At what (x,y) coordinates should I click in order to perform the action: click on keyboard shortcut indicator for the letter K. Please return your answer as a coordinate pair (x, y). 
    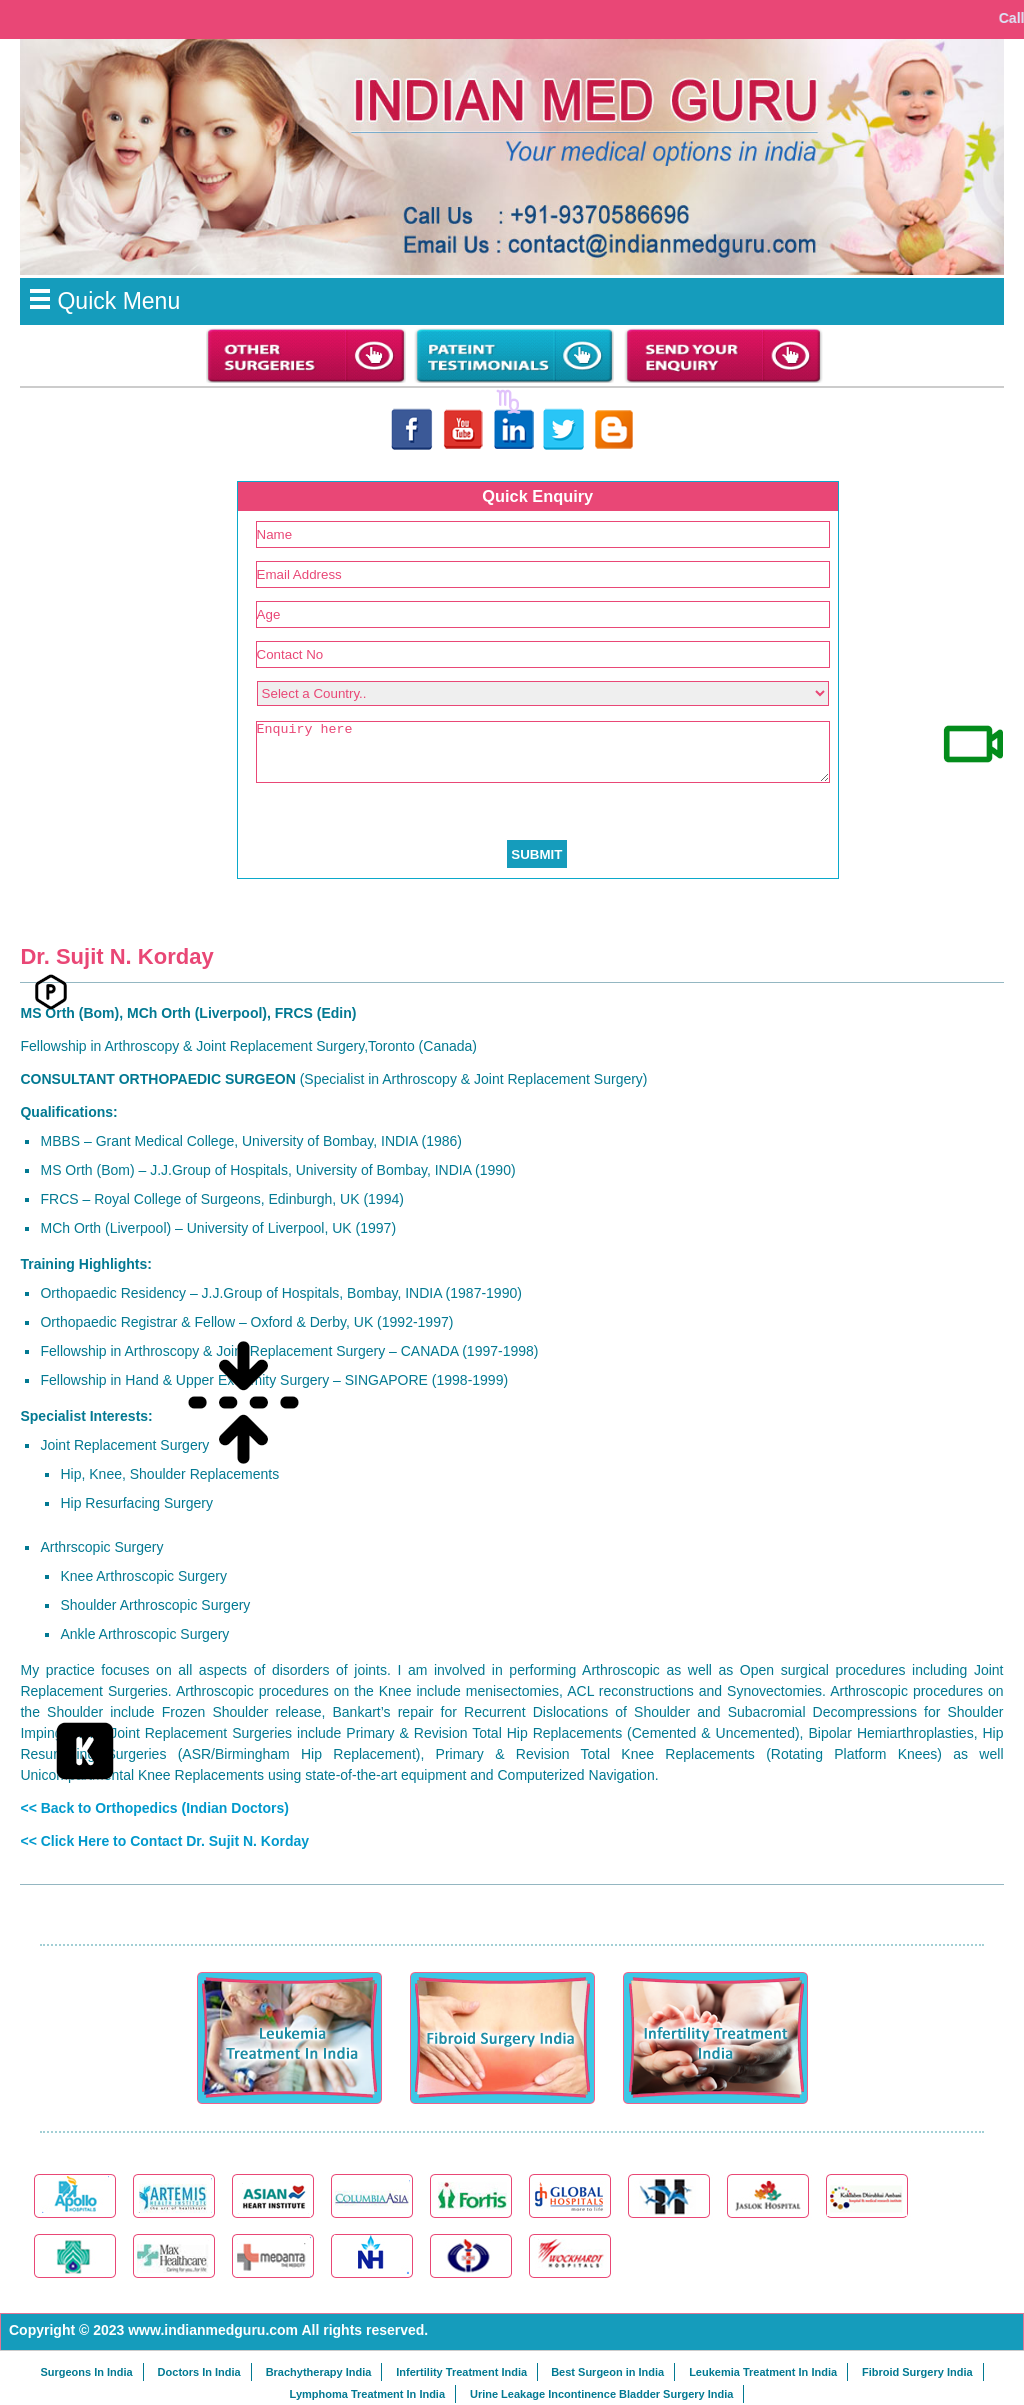
    Looking at the image, I should click on (85, 1751).